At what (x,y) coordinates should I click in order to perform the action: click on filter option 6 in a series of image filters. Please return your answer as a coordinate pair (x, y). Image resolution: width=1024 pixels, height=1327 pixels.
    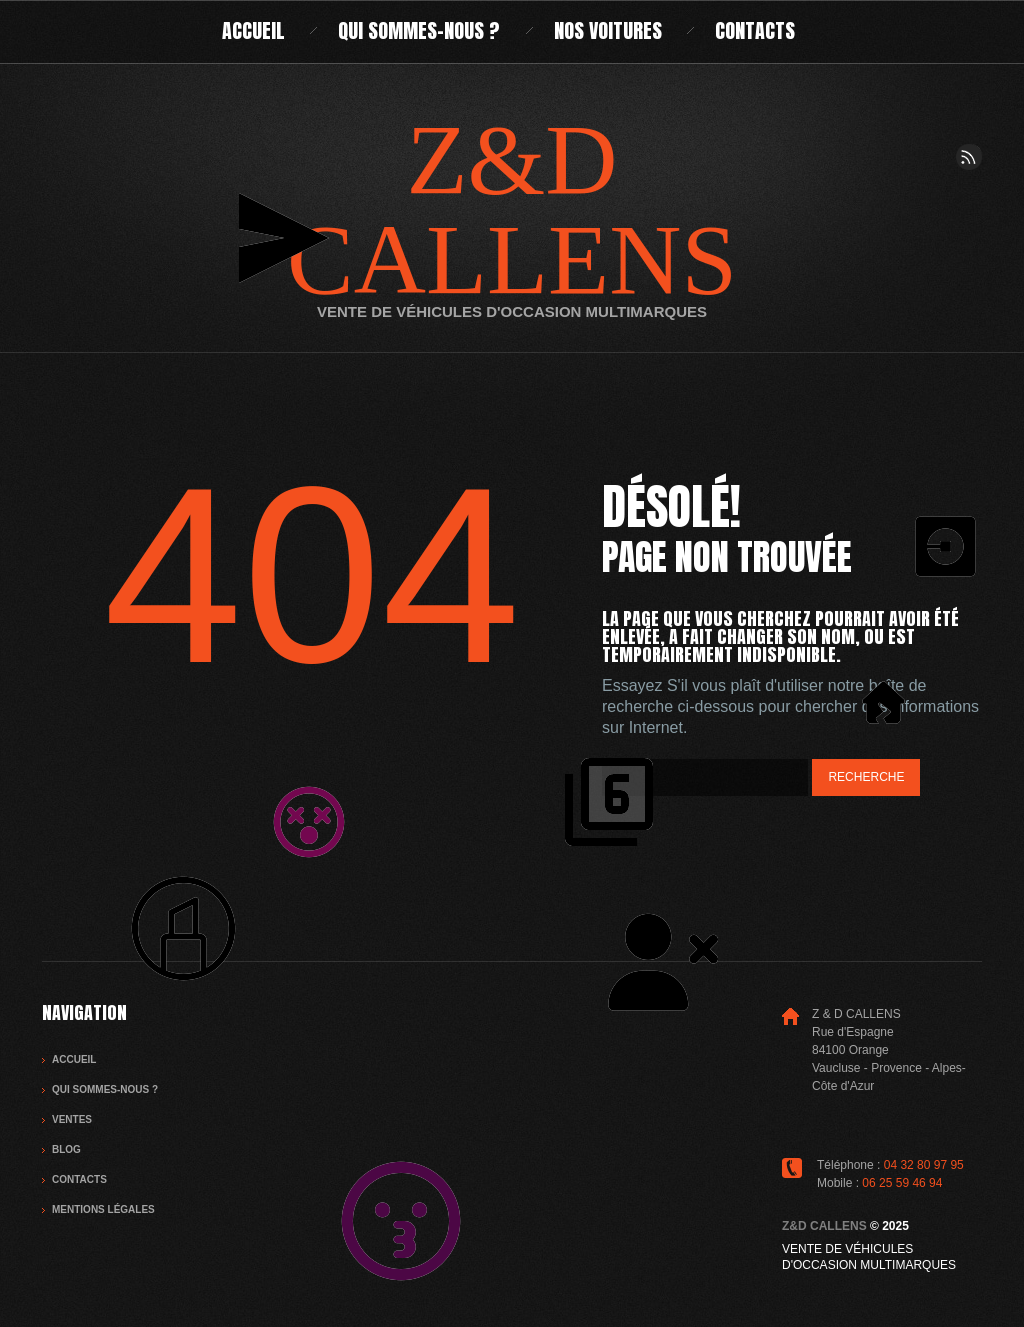
    Looking at the image, I should click on (609, 802).